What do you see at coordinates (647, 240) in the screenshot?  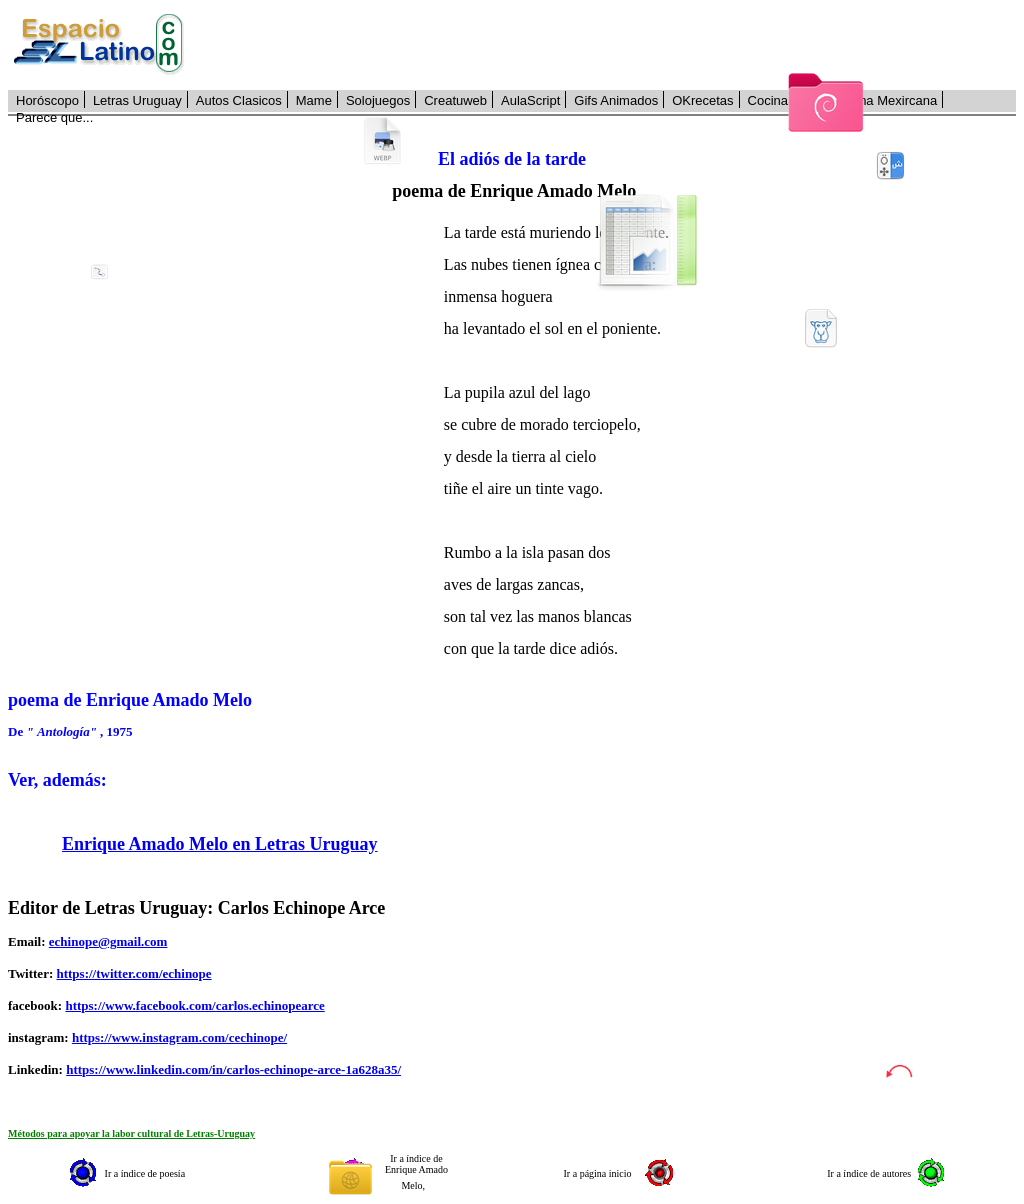 I see `spreadsheet template file type` at bounding box center [647, 240].